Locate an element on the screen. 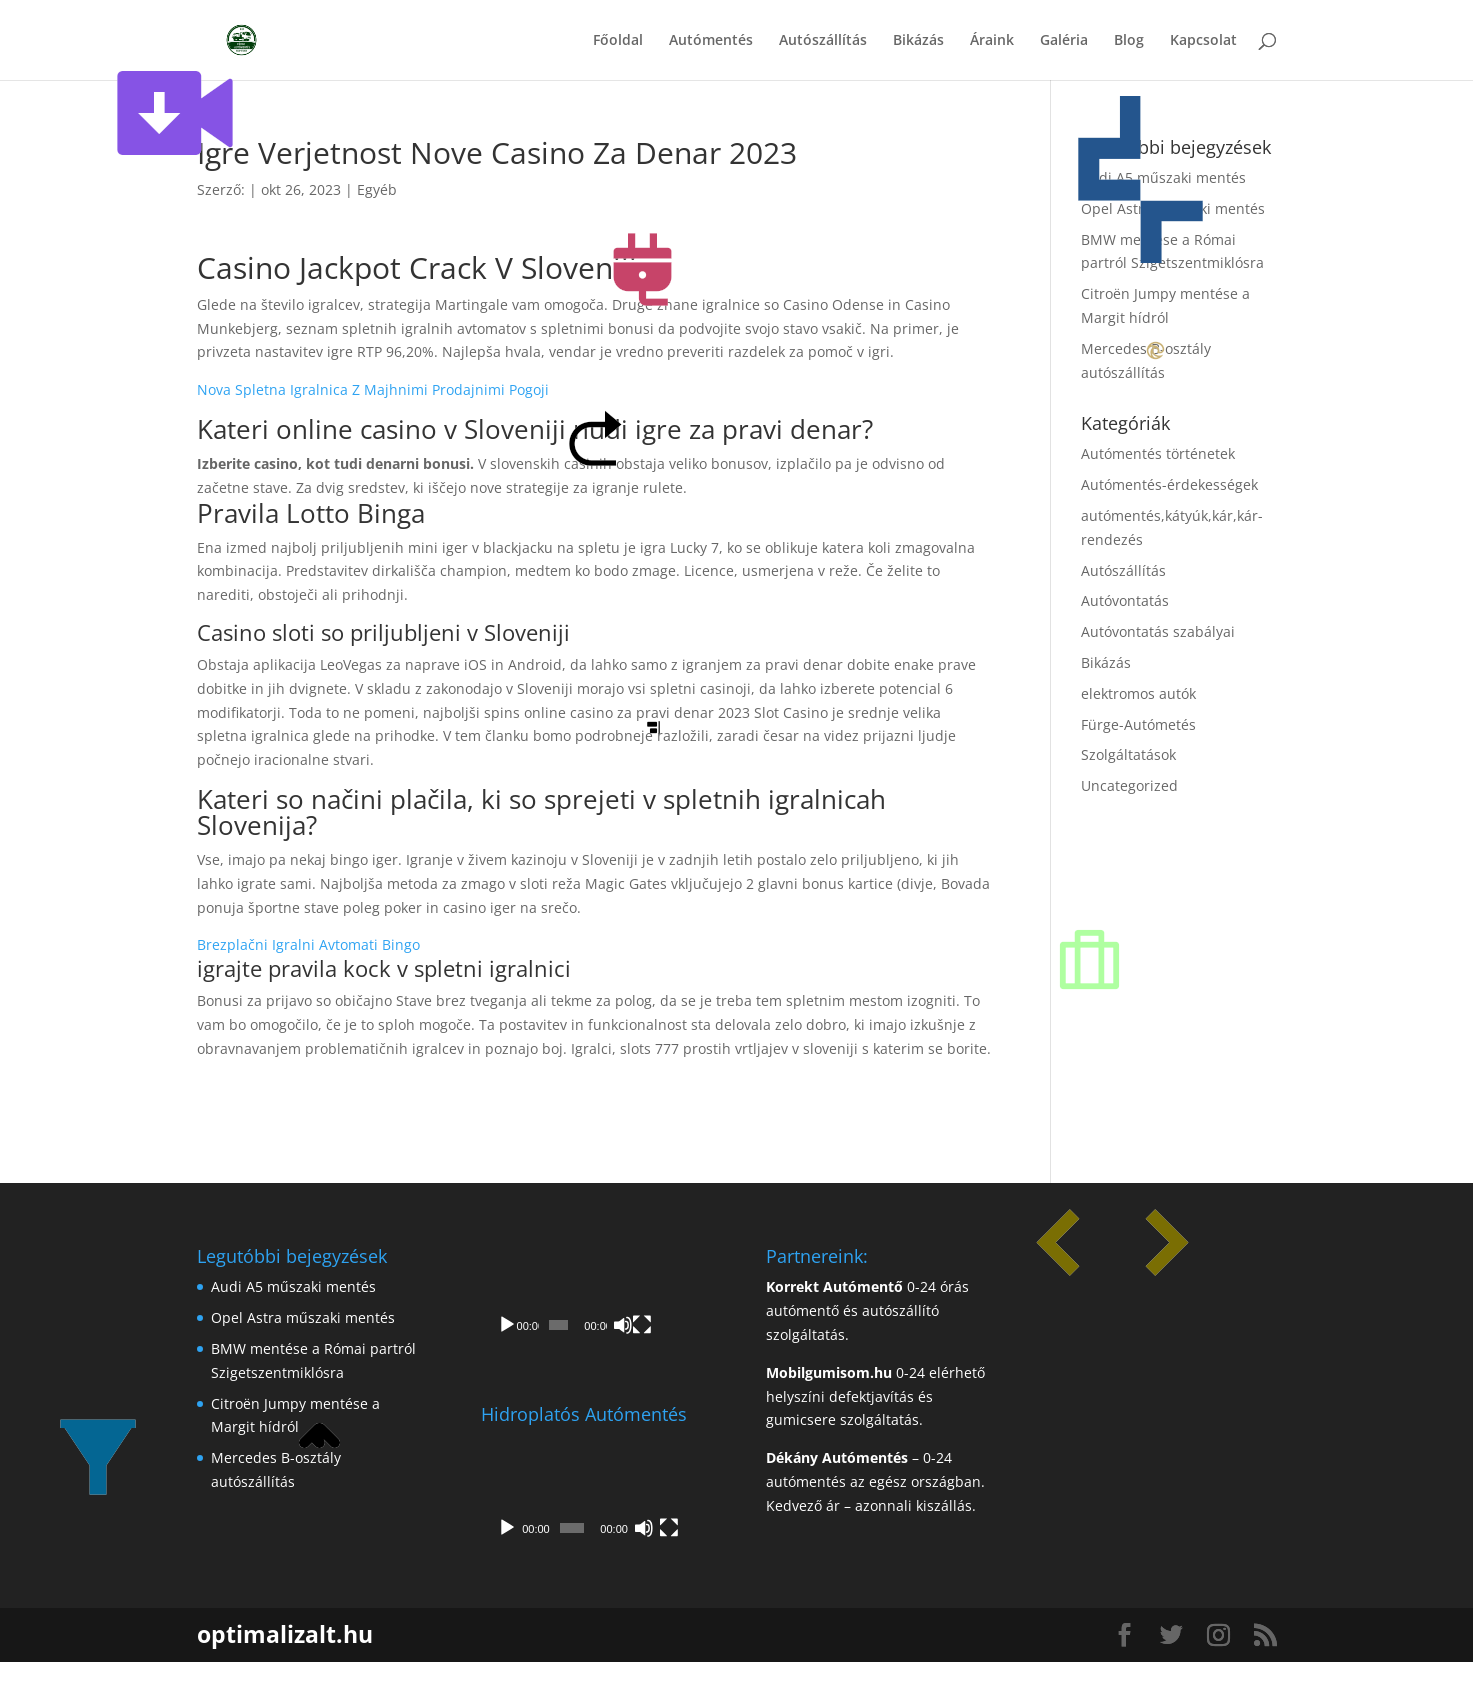  download a video file is located at coordinates (175, 113).